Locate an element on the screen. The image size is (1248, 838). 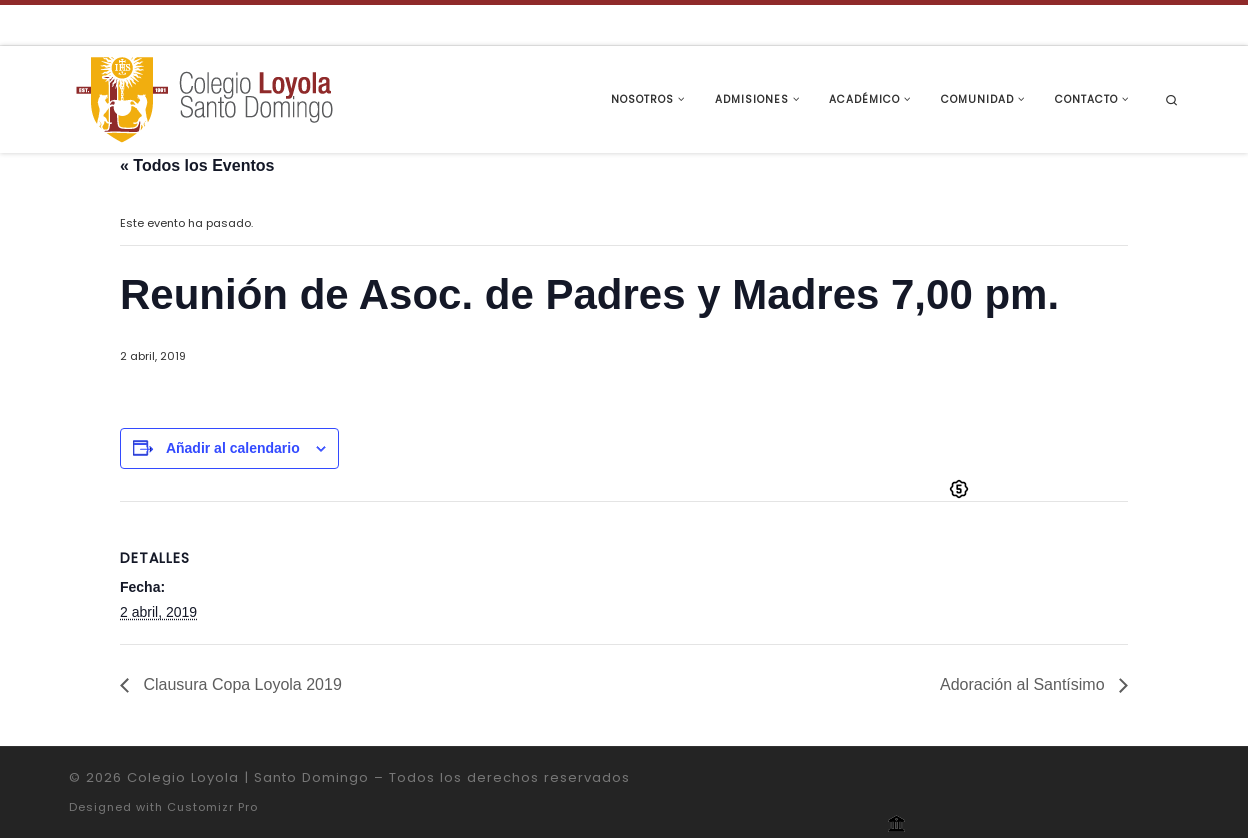
access banking or financial services is located at coordinates (896, 823).